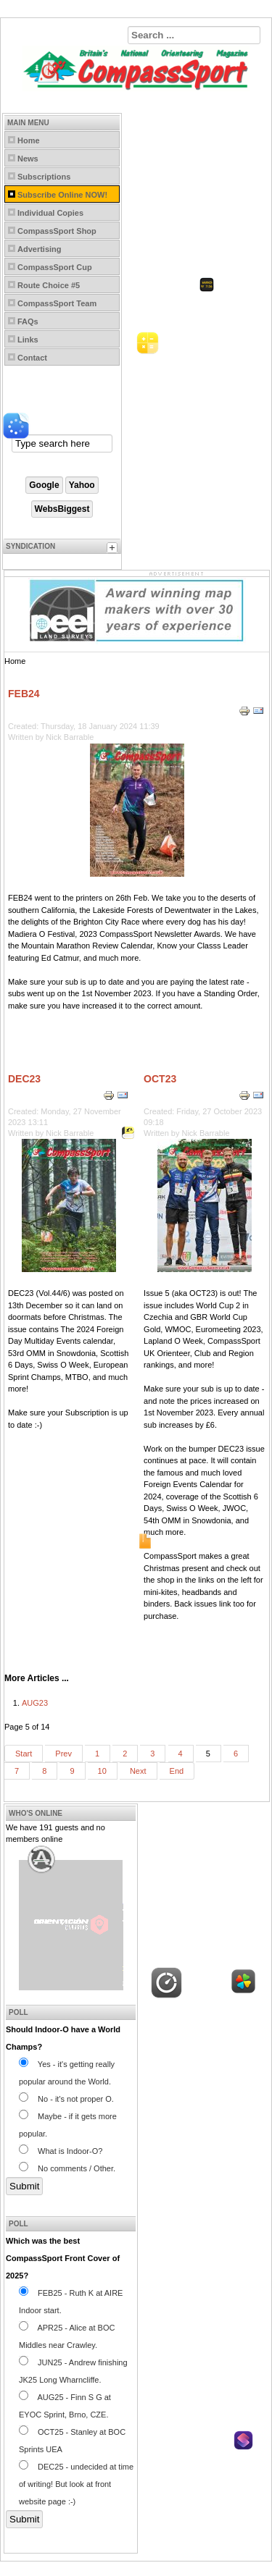 Image resolution: width=272 pixels, height=2576 pixels. What do you see at coordinates (145, 1541) in the screenshot?
I see `compressed tar archive file (.tar.lzma)` at bounding box center [145, 1541].